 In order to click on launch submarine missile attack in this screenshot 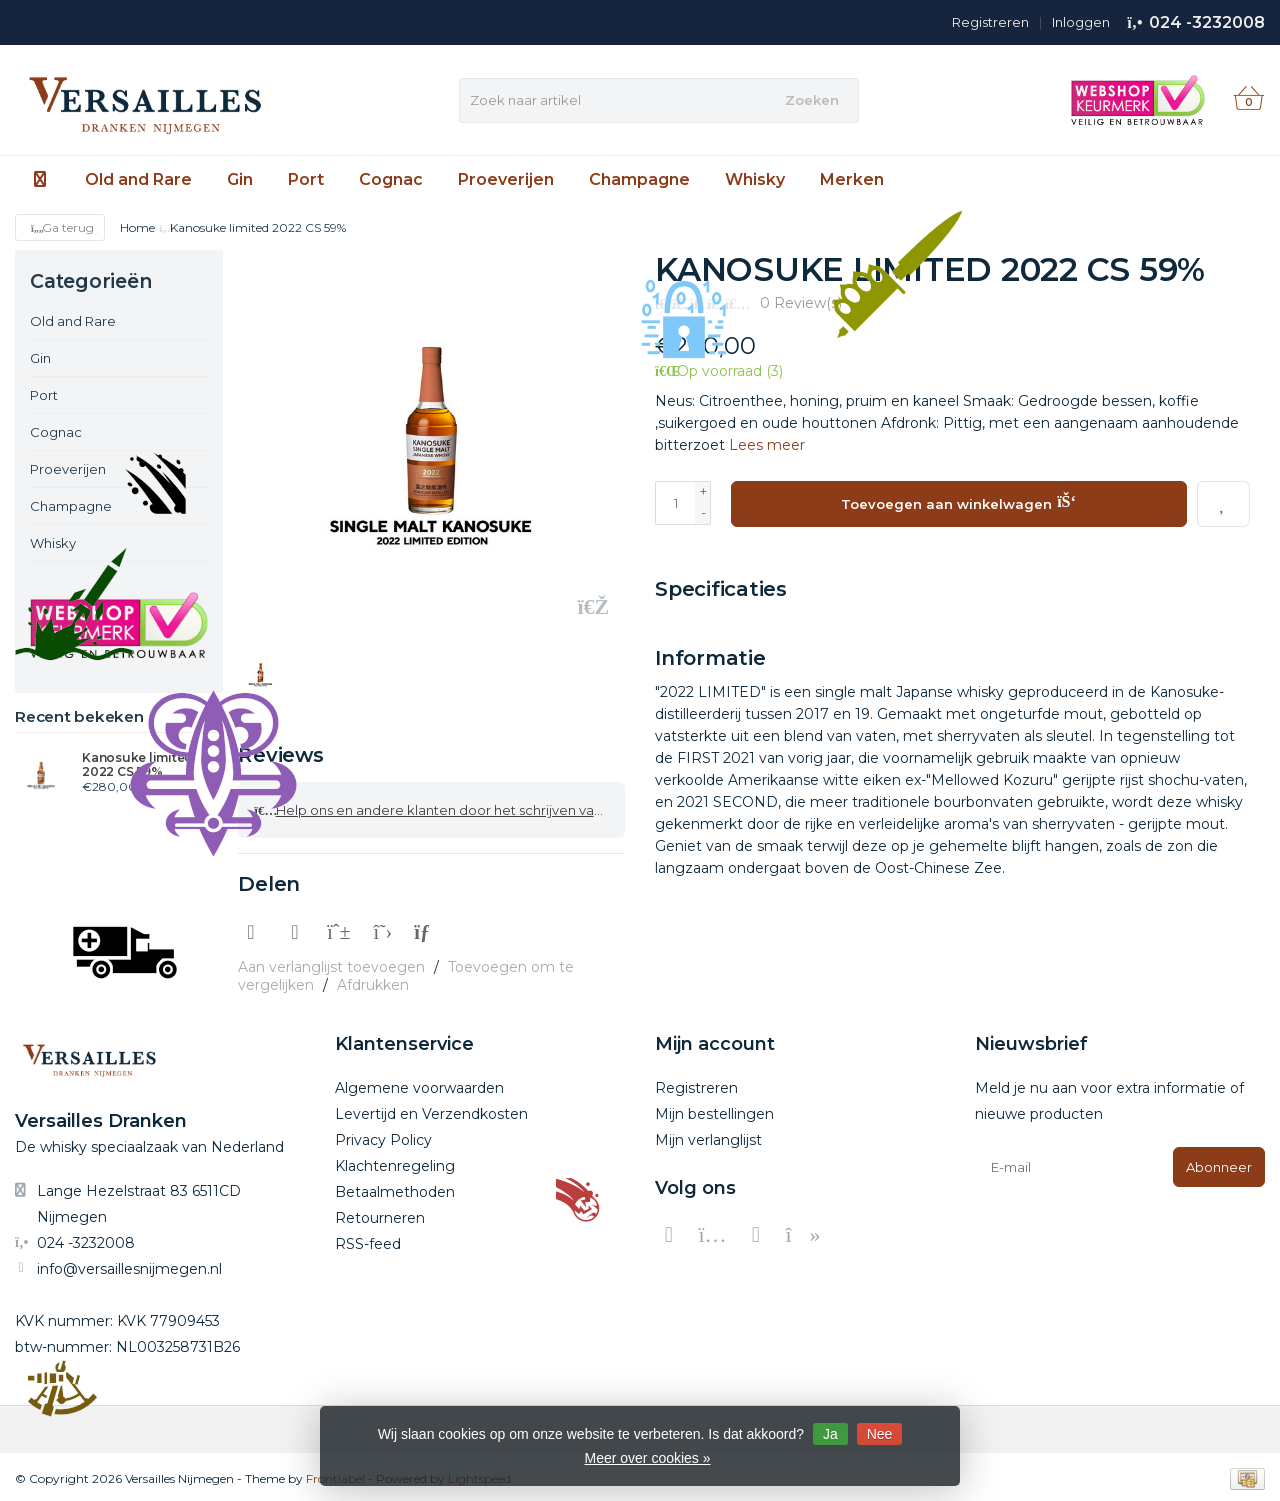, I will do `click(74, 604)`.